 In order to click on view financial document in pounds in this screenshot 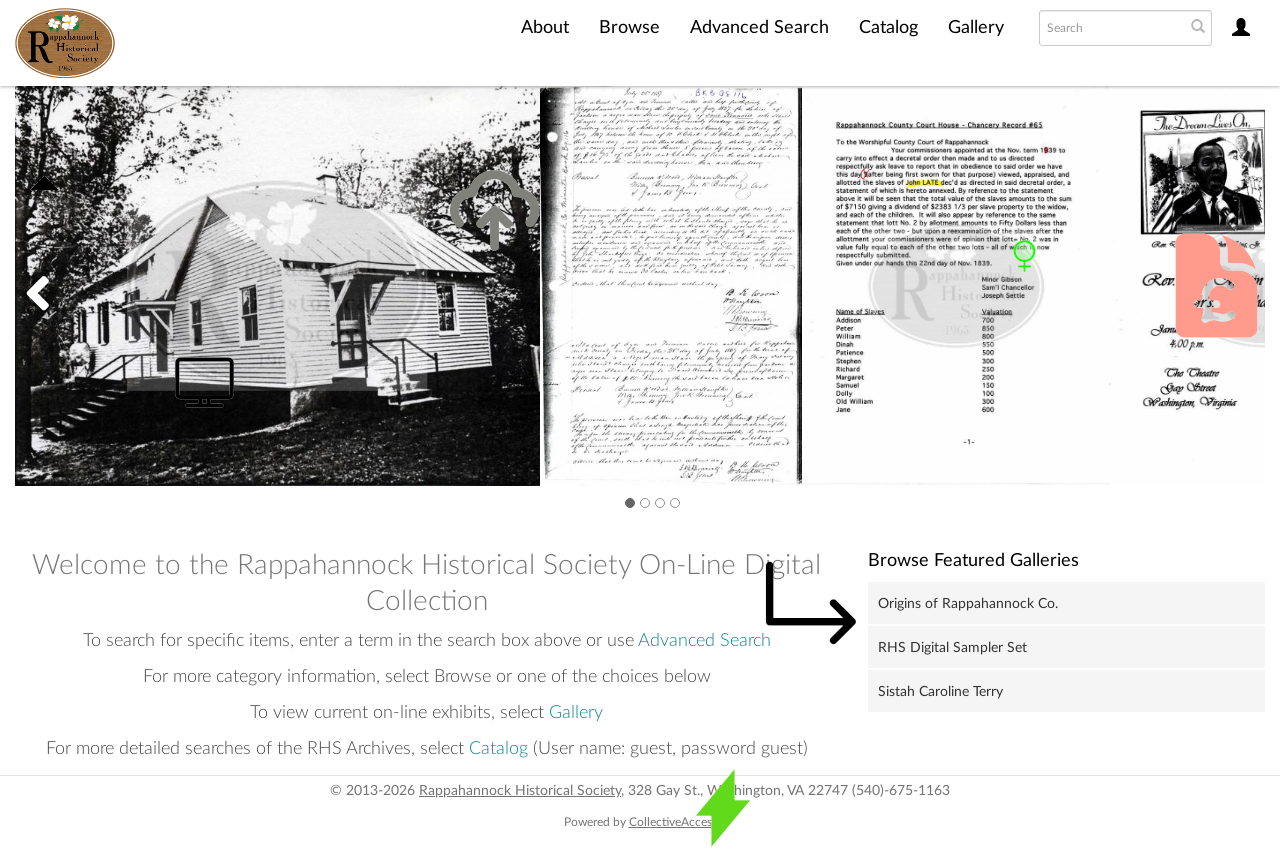, I will do `click(1216, 285)`.